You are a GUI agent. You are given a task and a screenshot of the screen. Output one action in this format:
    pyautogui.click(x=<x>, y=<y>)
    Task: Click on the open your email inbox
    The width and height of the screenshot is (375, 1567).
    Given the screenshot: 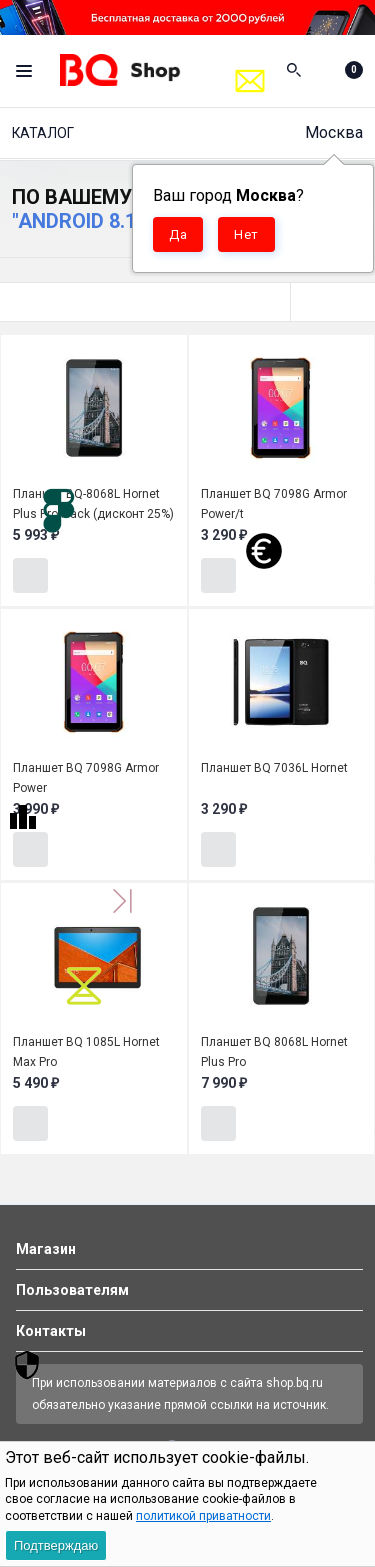 What is the action you would take?
    pyautogui.click(x=250, y=81)
    